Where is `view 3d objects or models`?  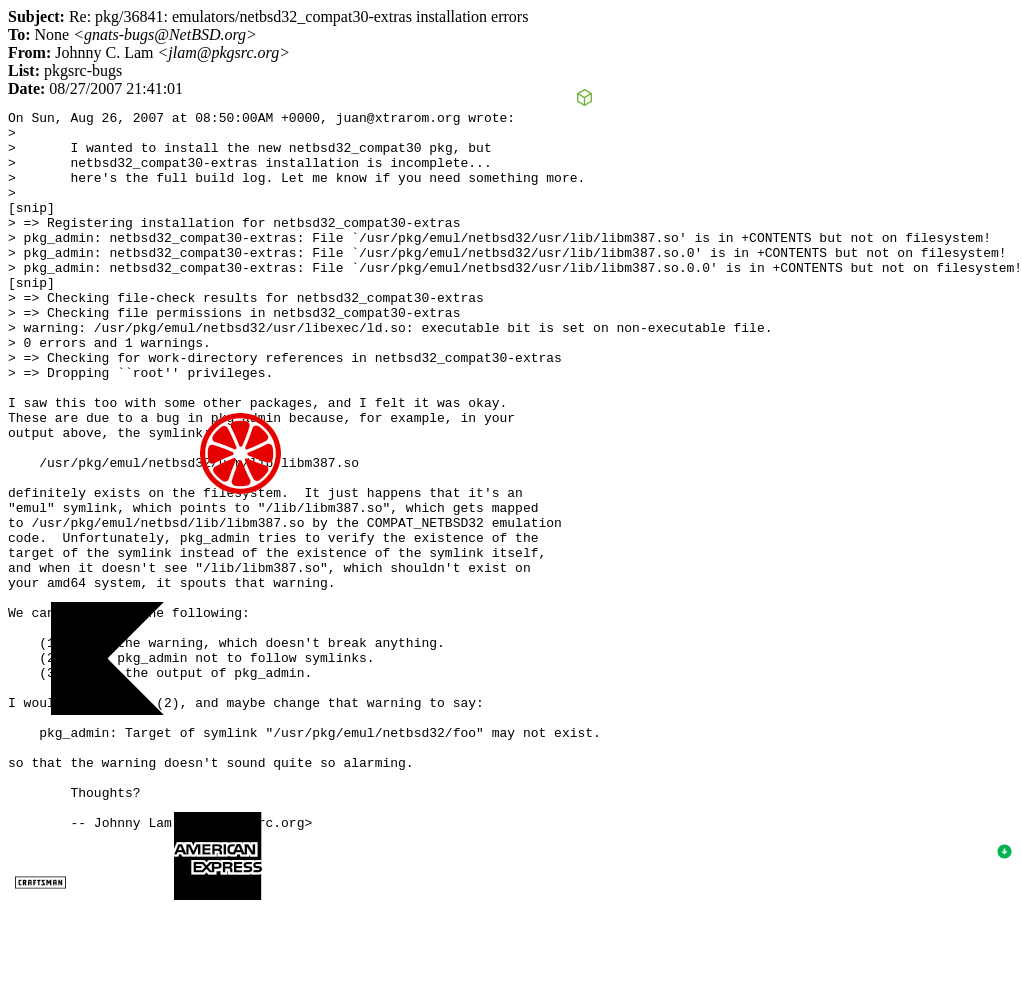
view 3d objects or models is located at coordinates (584, 97).